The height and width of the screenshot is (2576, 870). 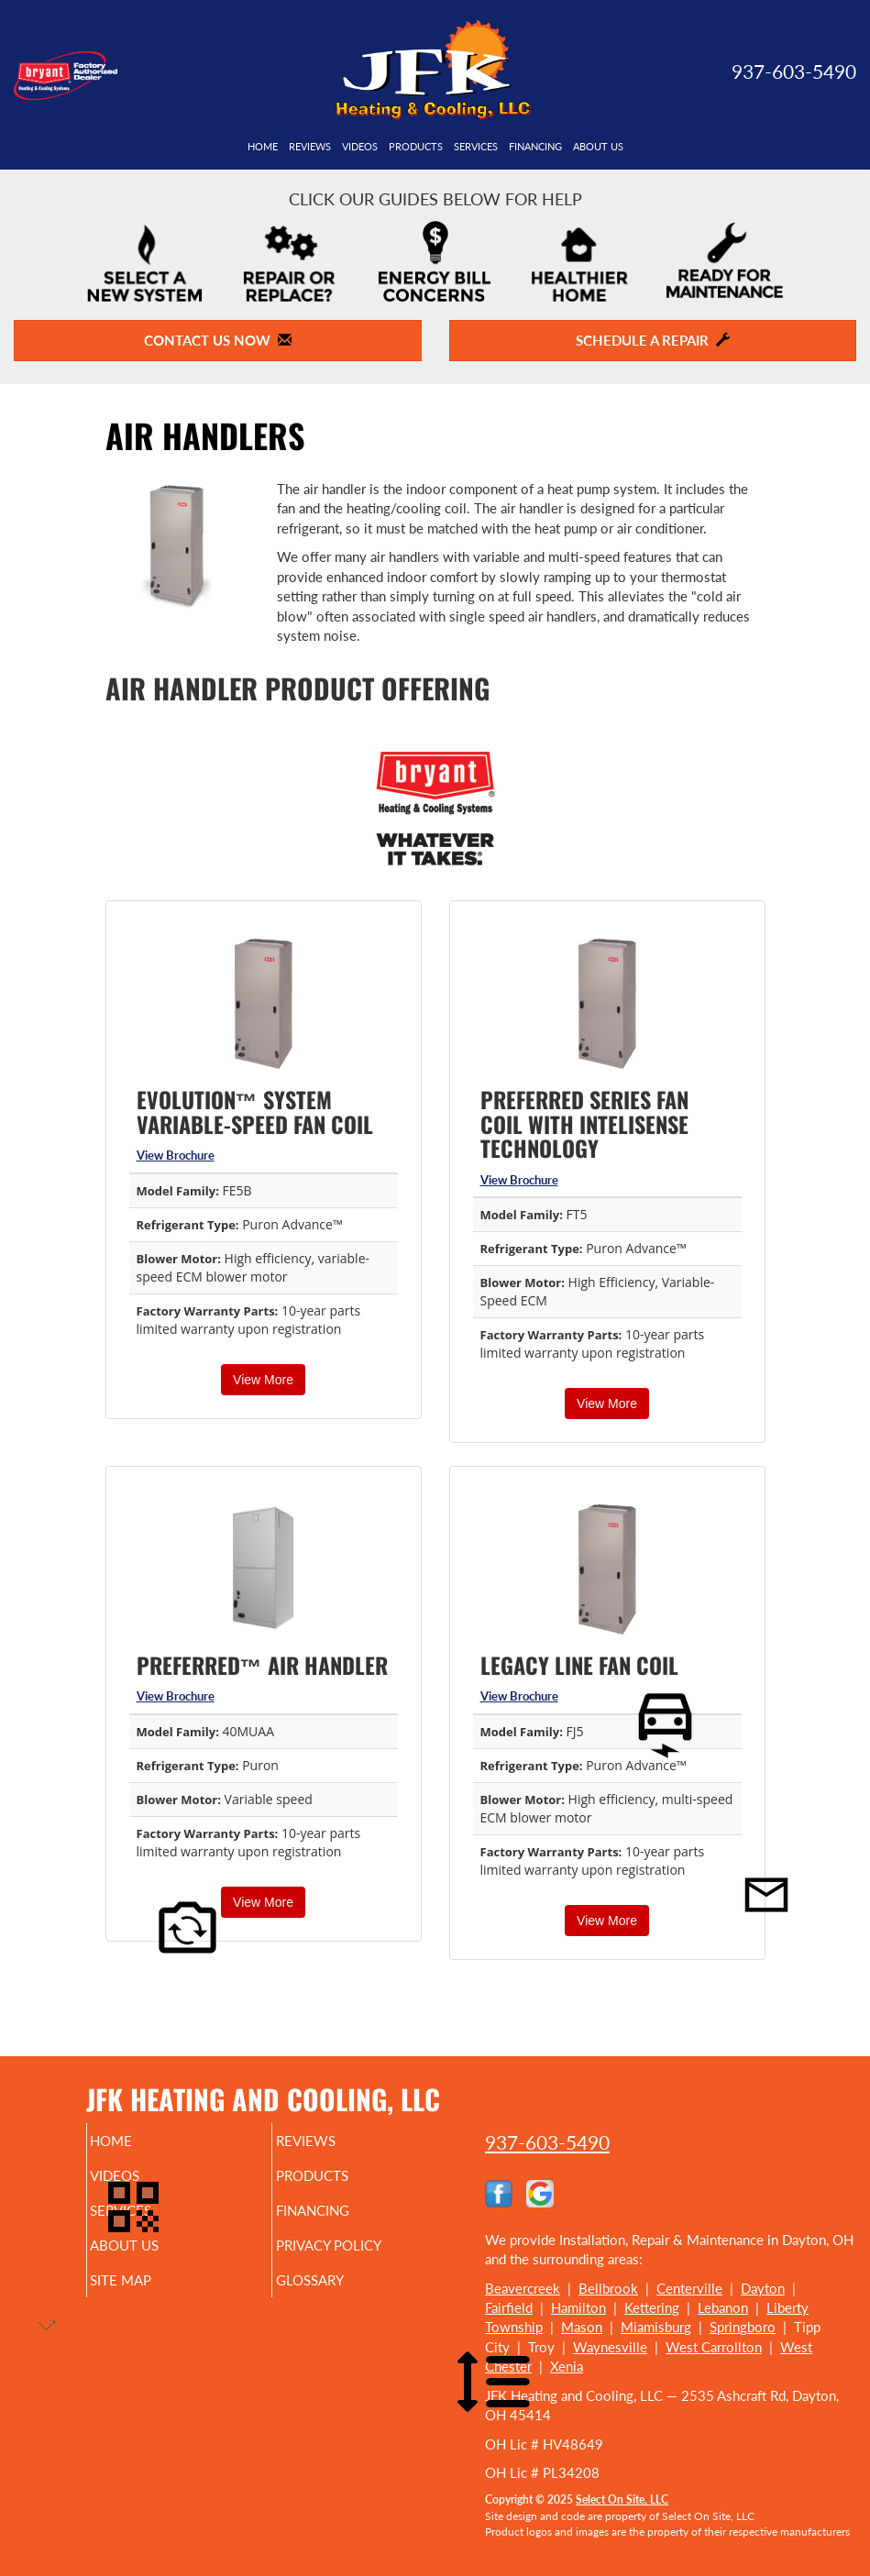 What do you see at coordinates (133, 2207) in the screenshot?
I see `scan or generate a QR code` at bounding box center [133, 2207].